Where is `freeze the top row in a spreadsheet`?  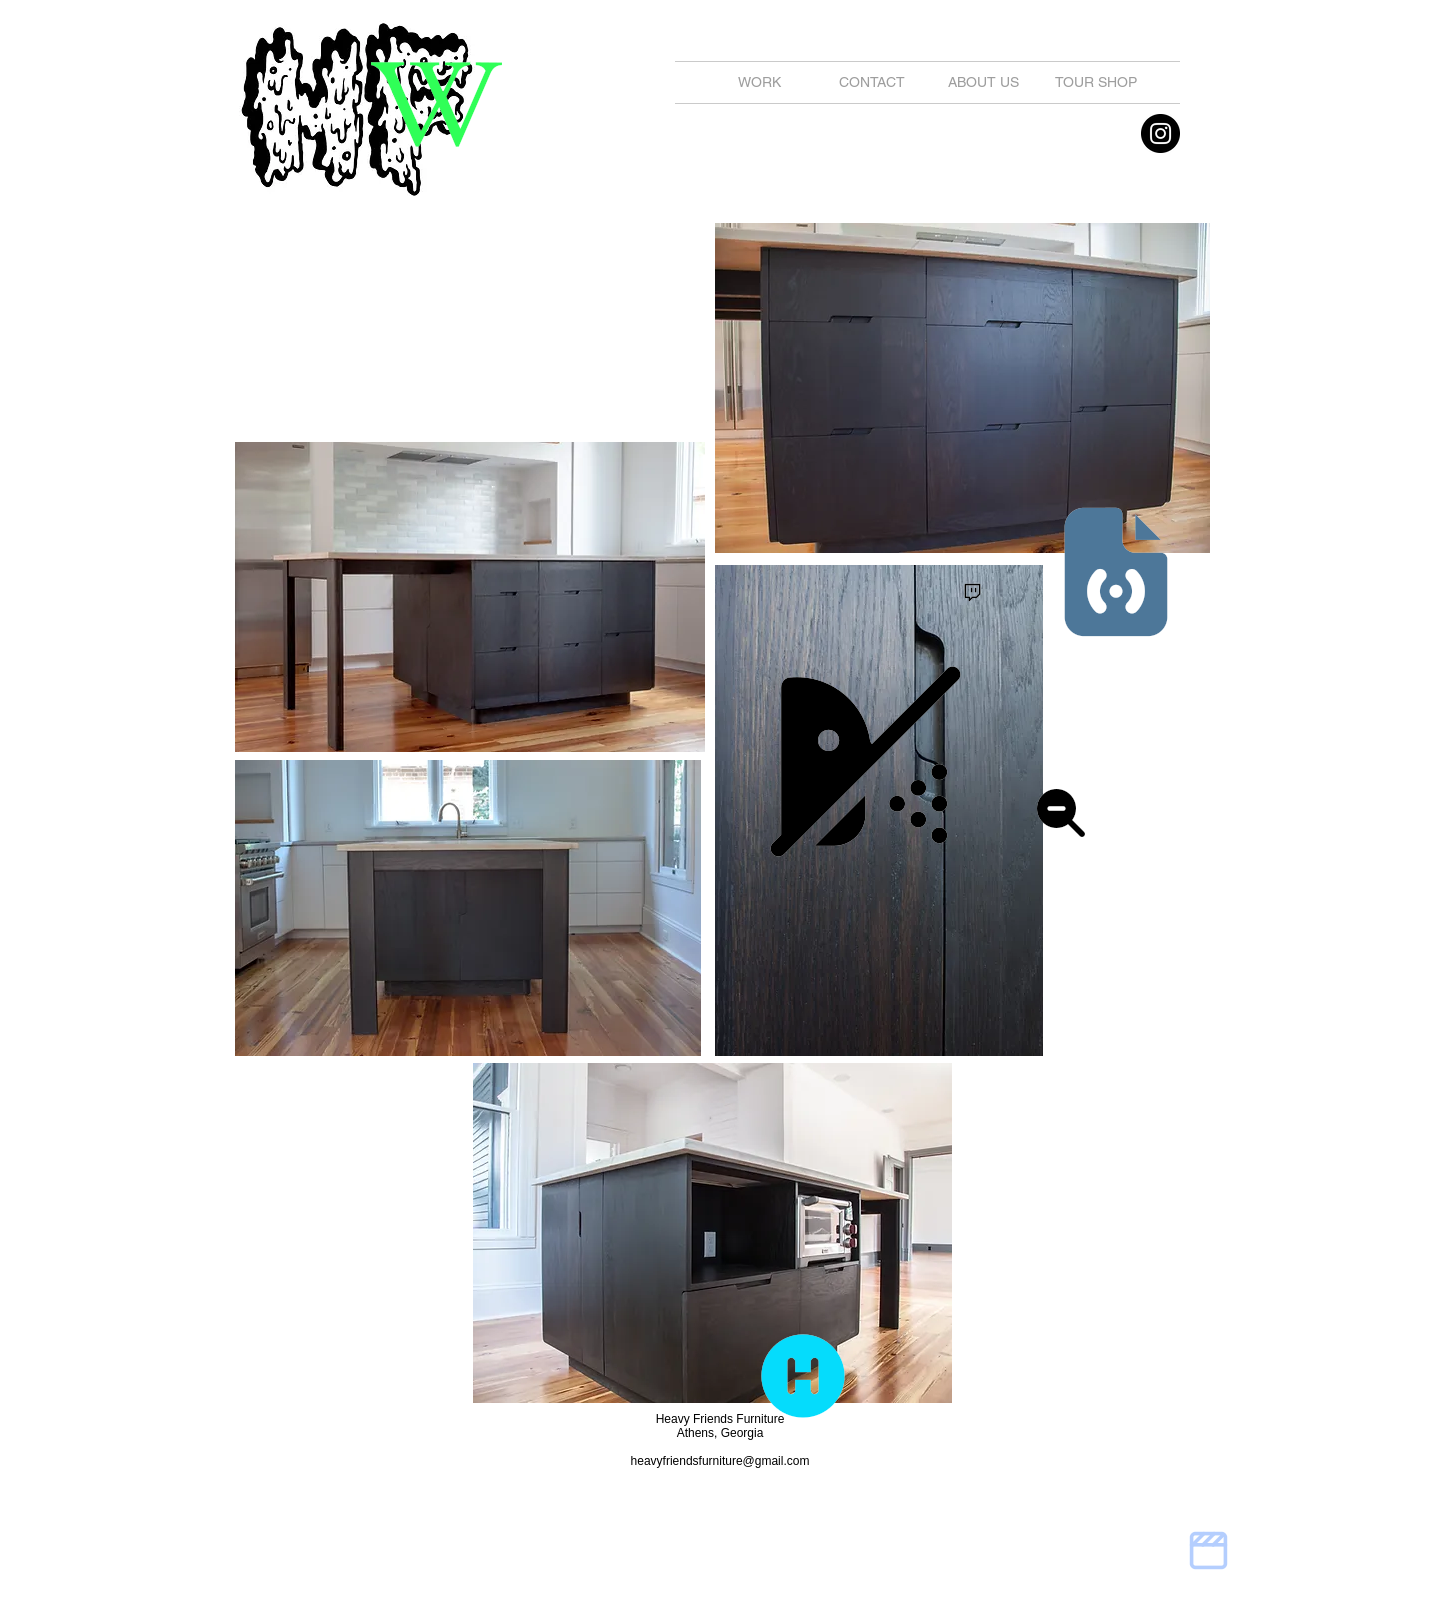 freeze the top row in a spreadsheet is located at coordinates (1208, 1550).